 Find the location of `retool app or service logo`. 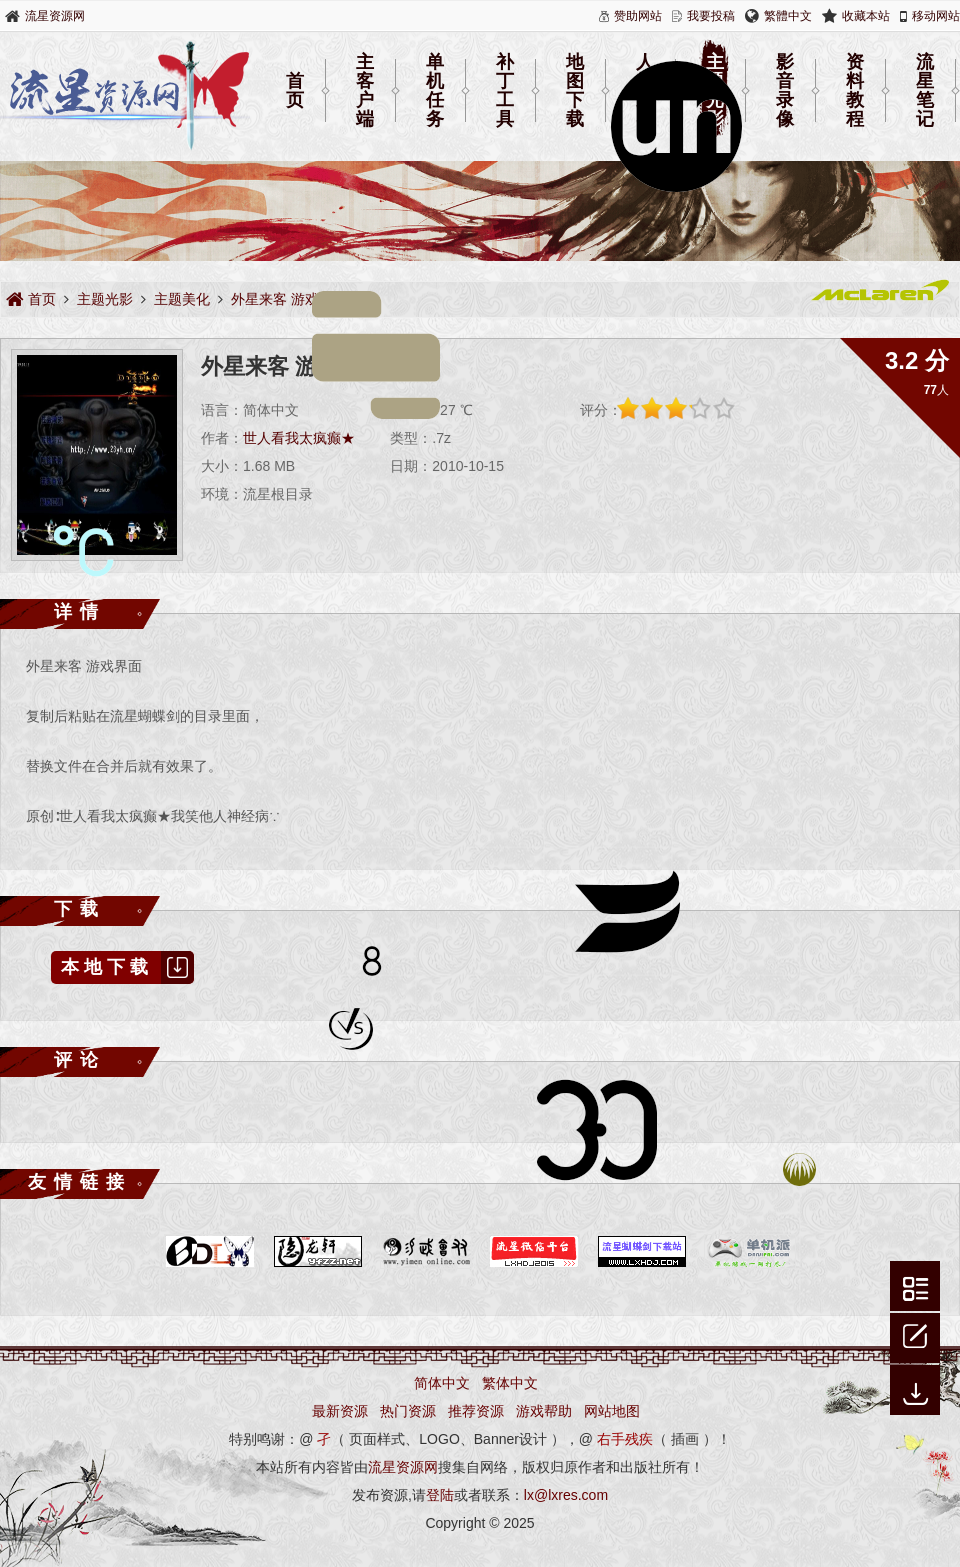

retool app or service logo is located at coordinates (376, 355).